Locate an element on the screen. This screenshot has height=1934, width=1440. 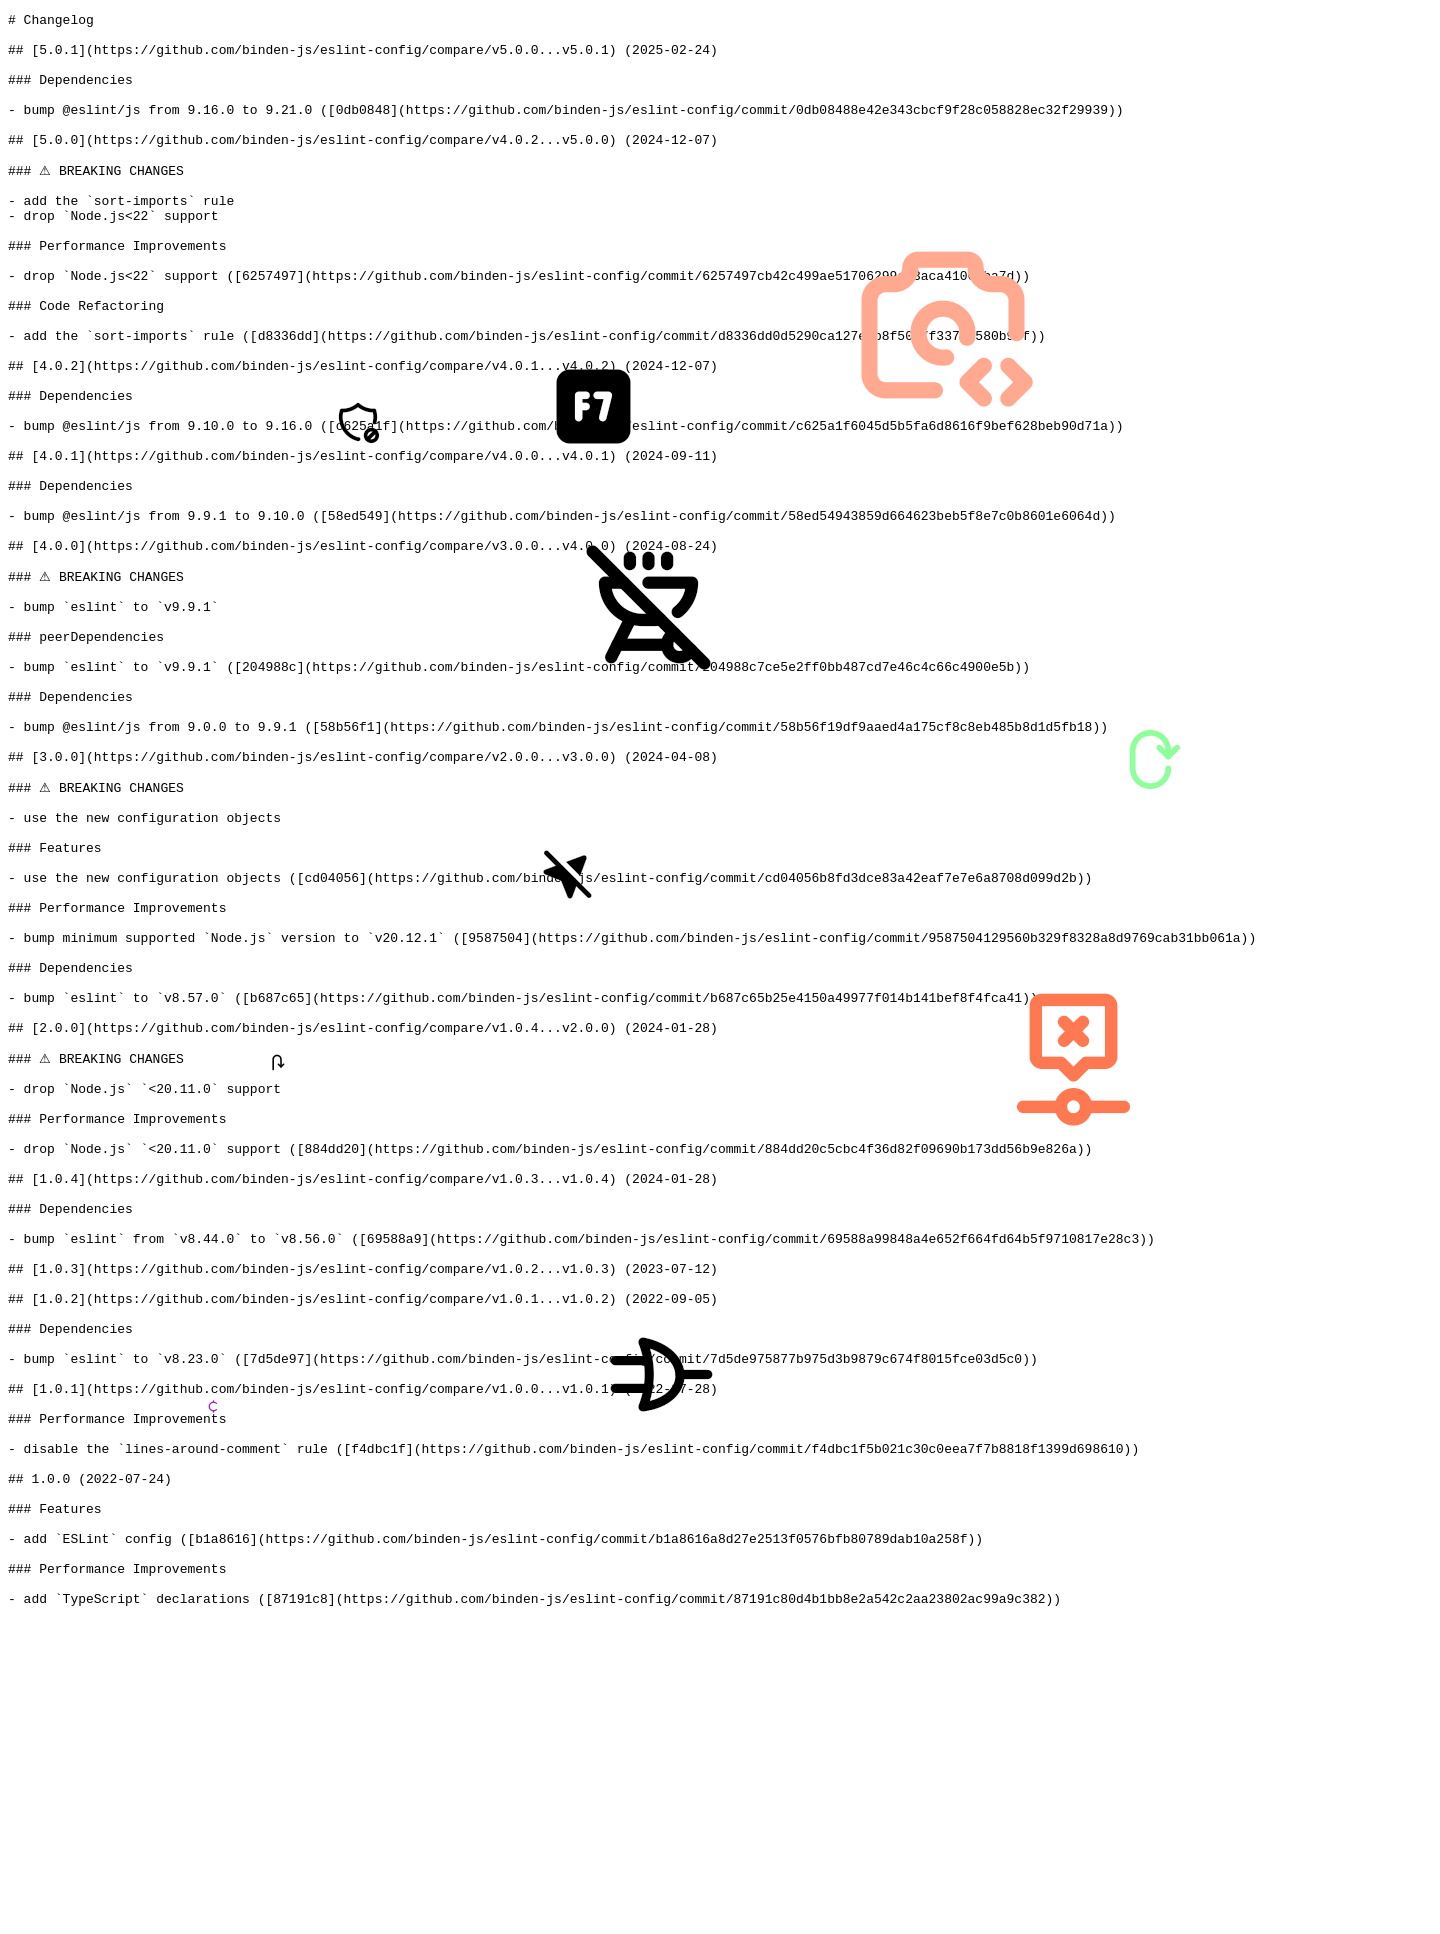
refresh or reload content is located at coordinates (1150, 759).